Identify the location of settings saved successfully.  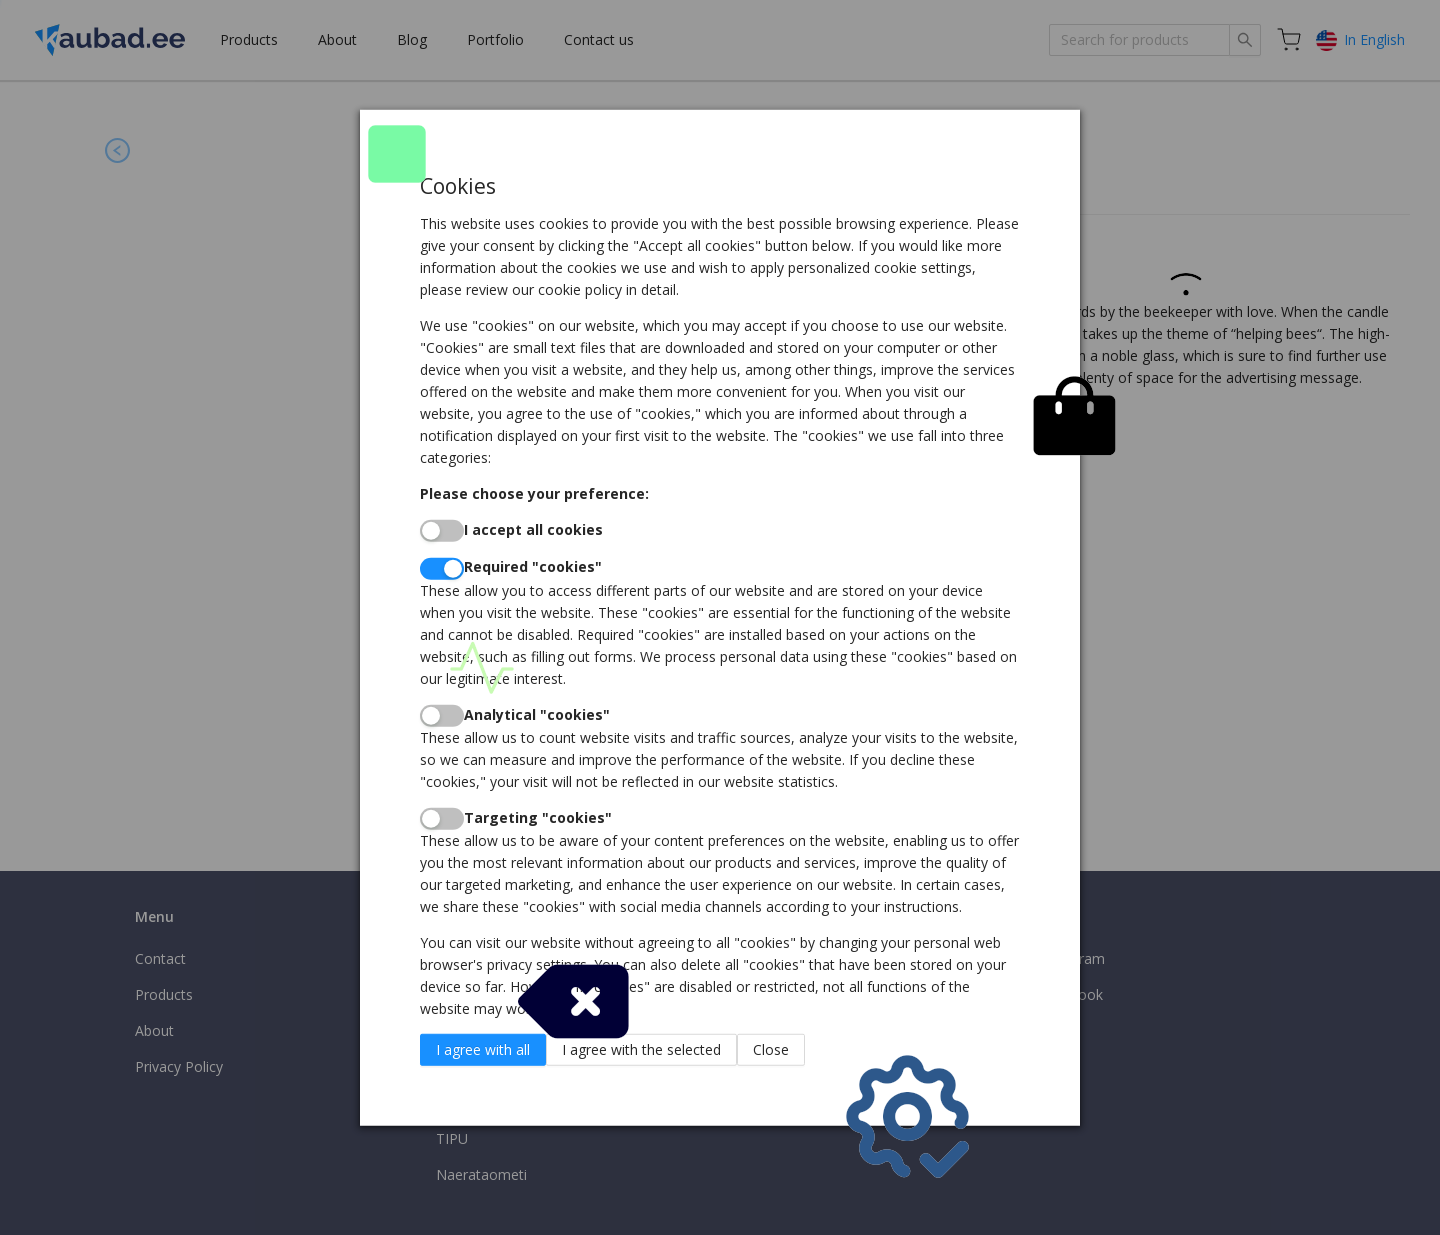
(907, 1116).